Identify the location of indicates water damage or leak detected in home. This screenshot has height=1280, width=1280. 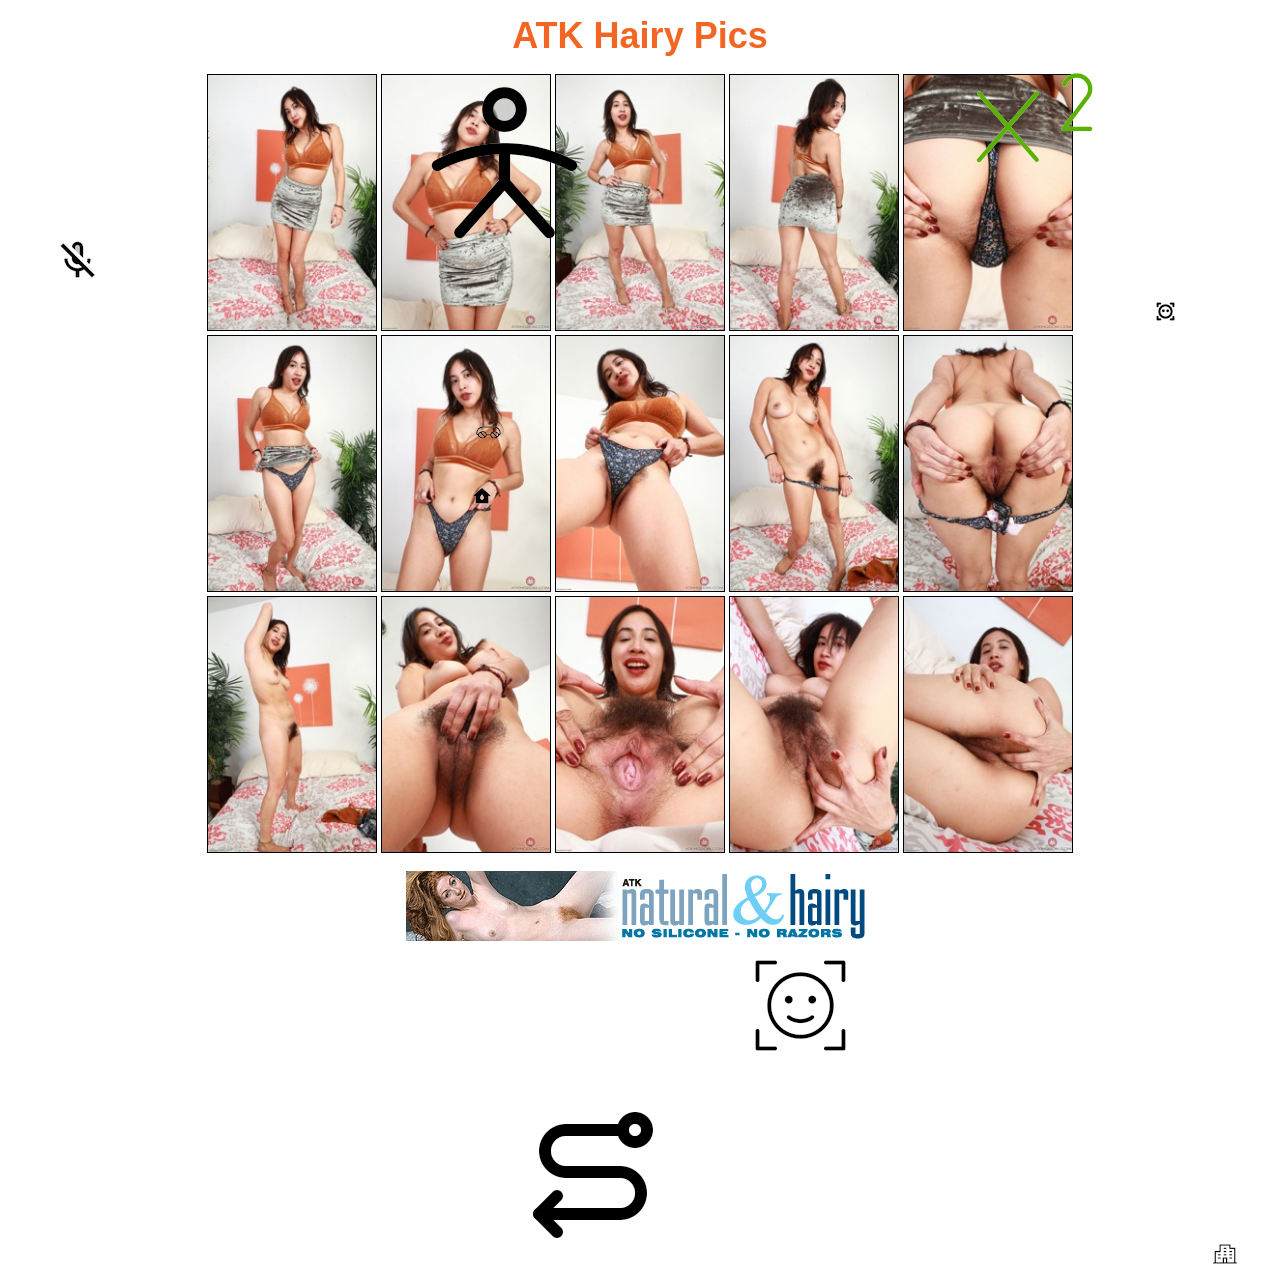
(482, 496).